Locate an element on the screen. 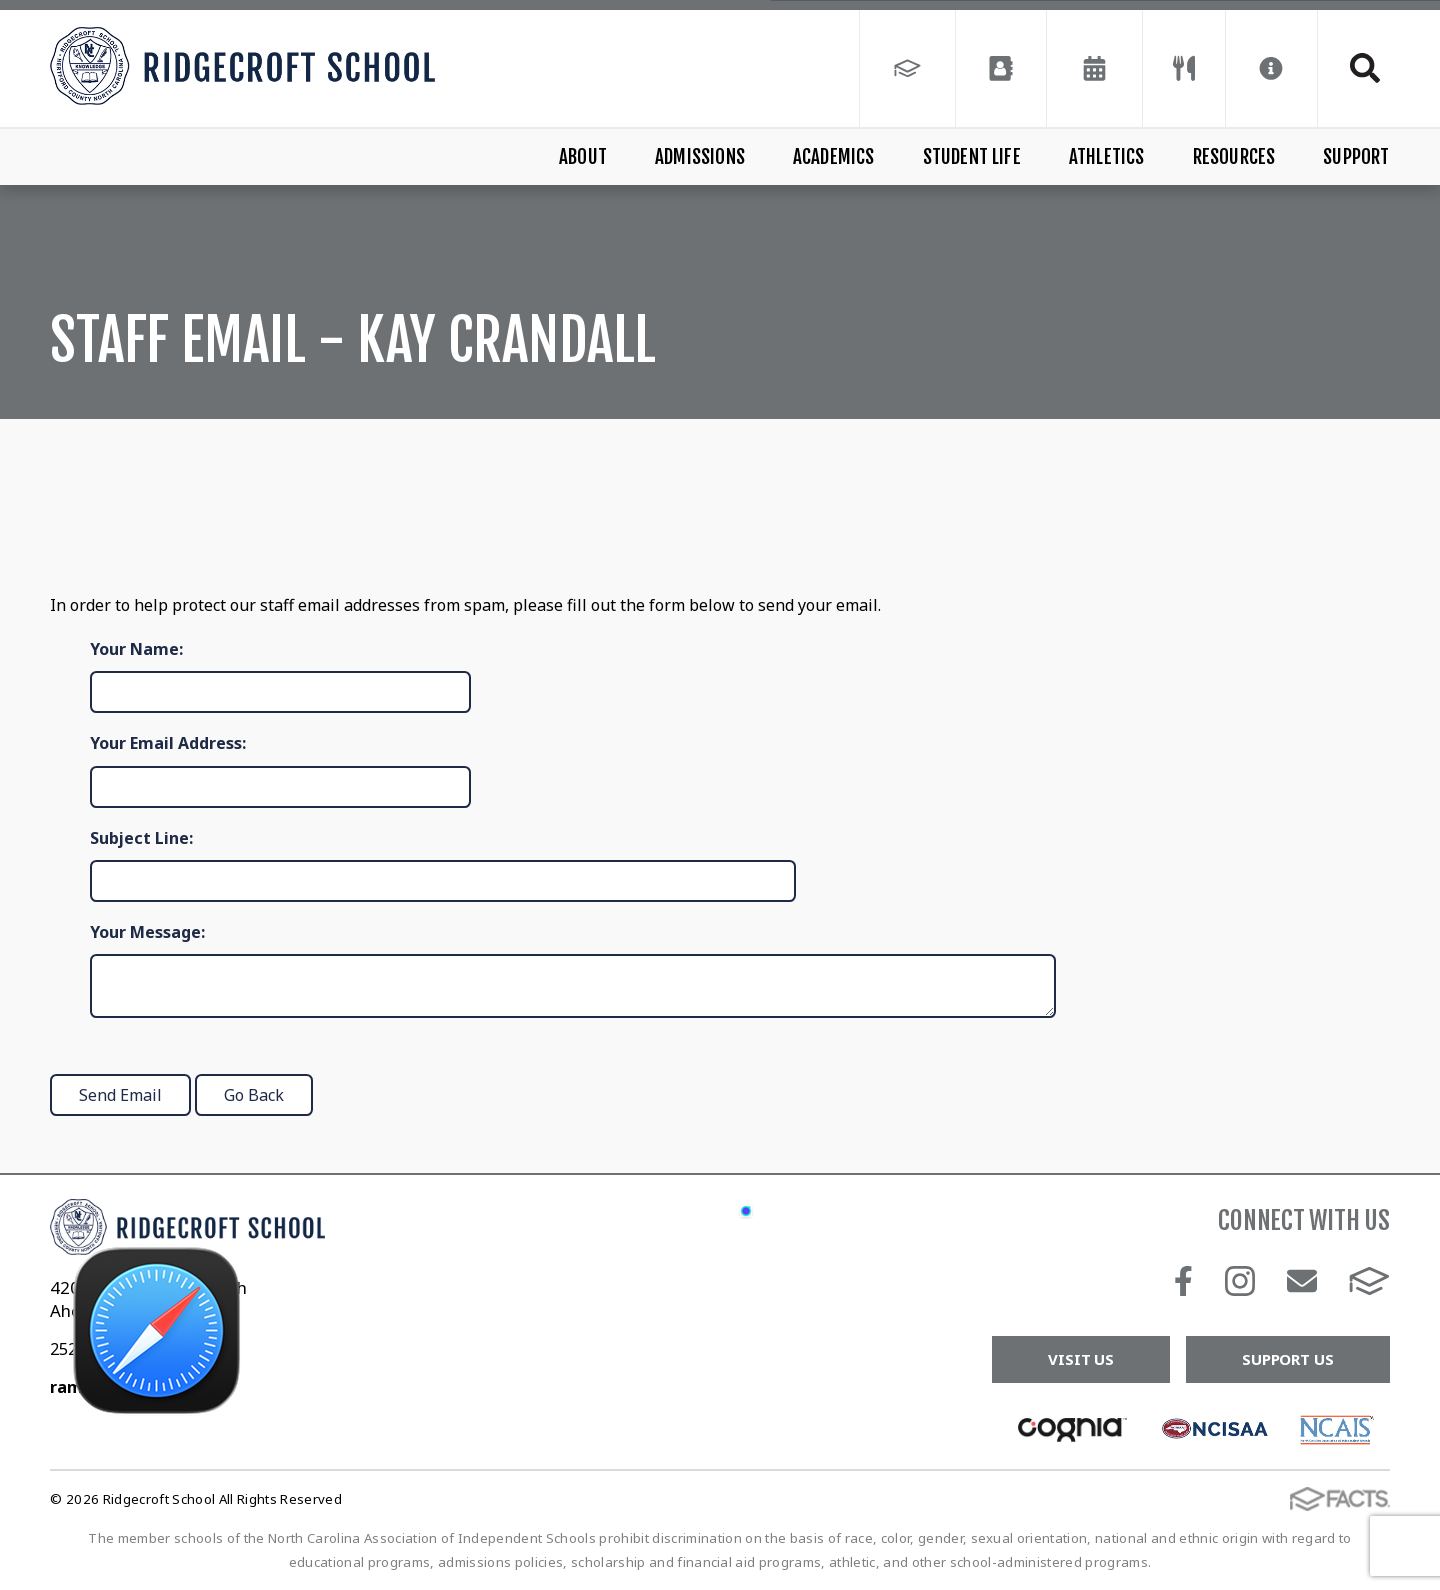  open Safari web browser is located at coordinates (156, 1330).